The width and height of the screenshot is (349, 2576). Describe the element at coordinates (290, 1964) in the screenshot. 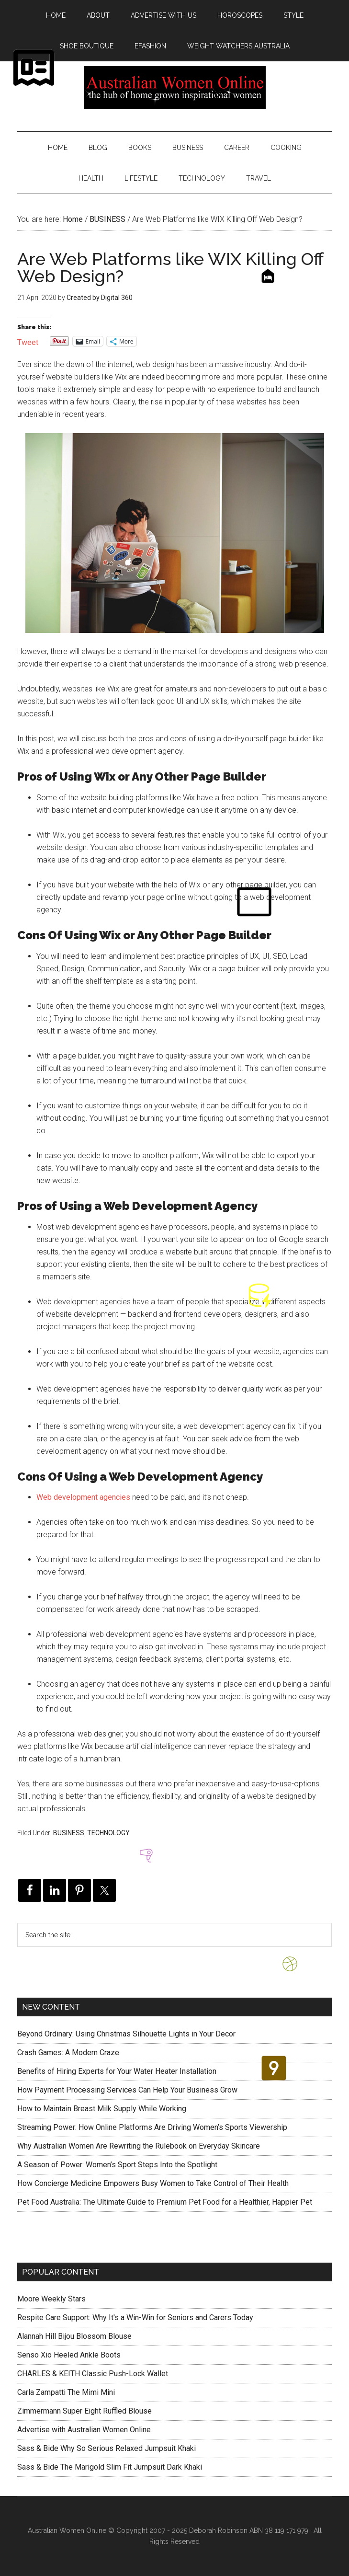

I see `visit dribbble profile or portfolio` at that location.